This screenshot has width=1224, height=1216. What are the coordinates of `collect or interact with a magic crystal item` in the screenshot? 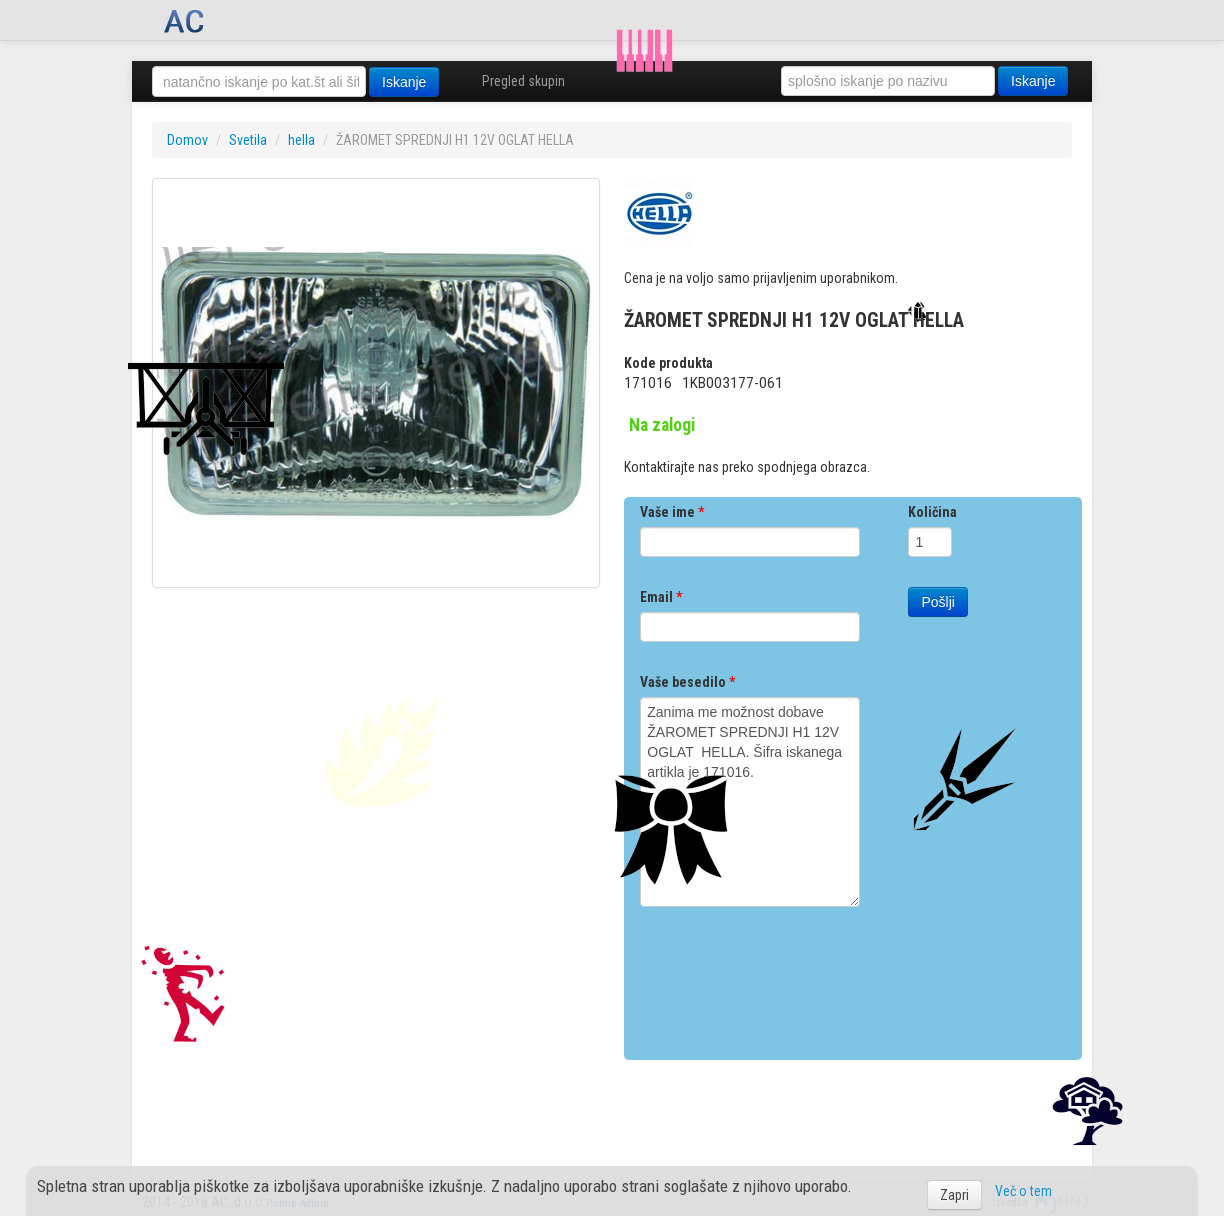 It's located at (917, 311).